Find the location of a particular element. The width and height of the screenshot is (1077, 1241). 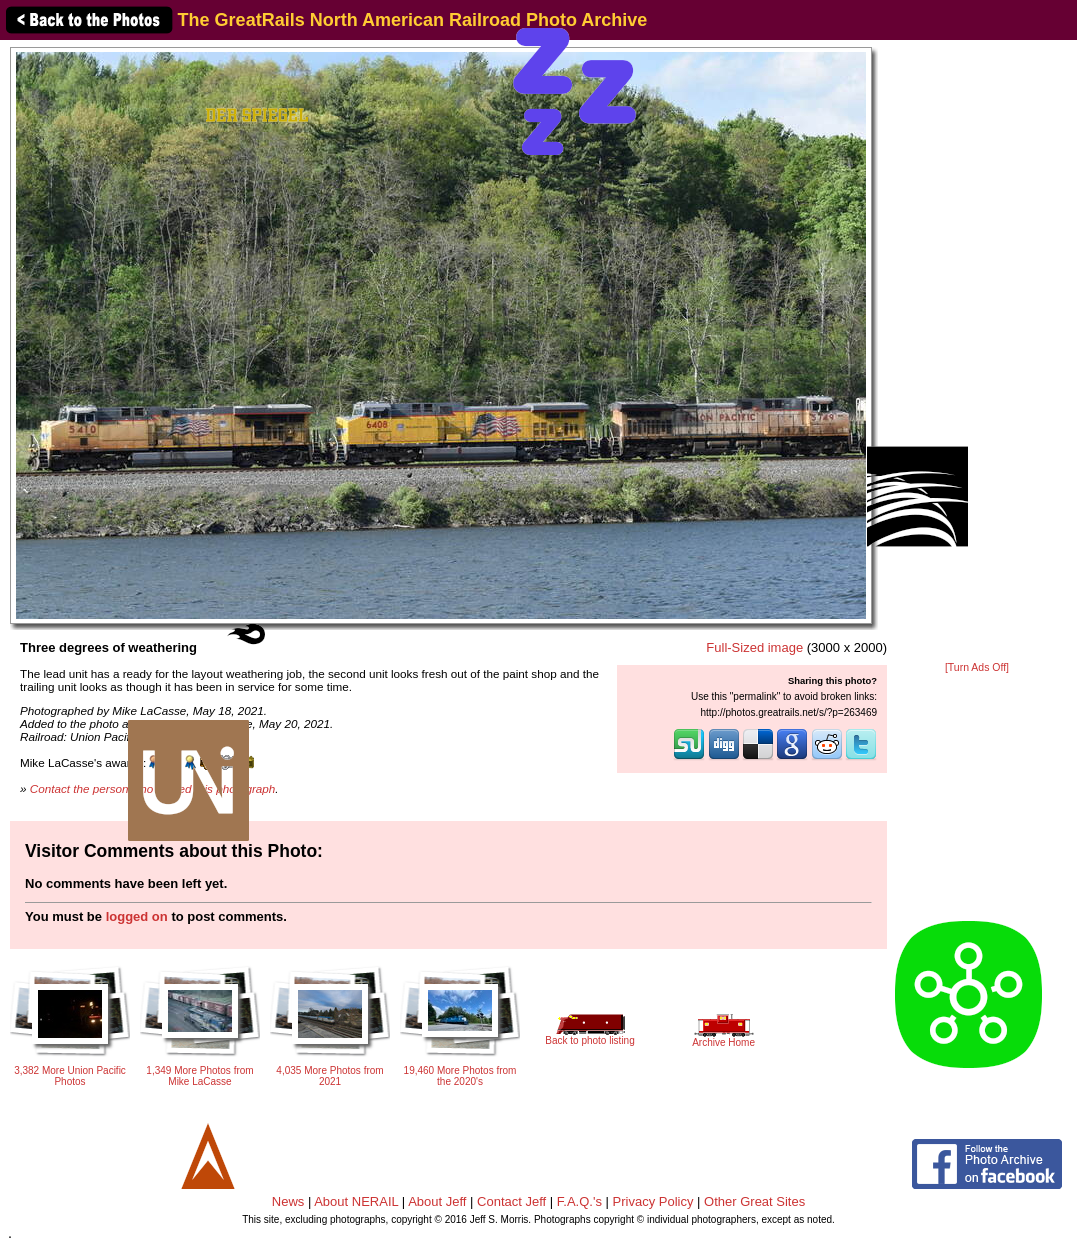

open the Copa Airlines app is located at coordinates (917, 496).